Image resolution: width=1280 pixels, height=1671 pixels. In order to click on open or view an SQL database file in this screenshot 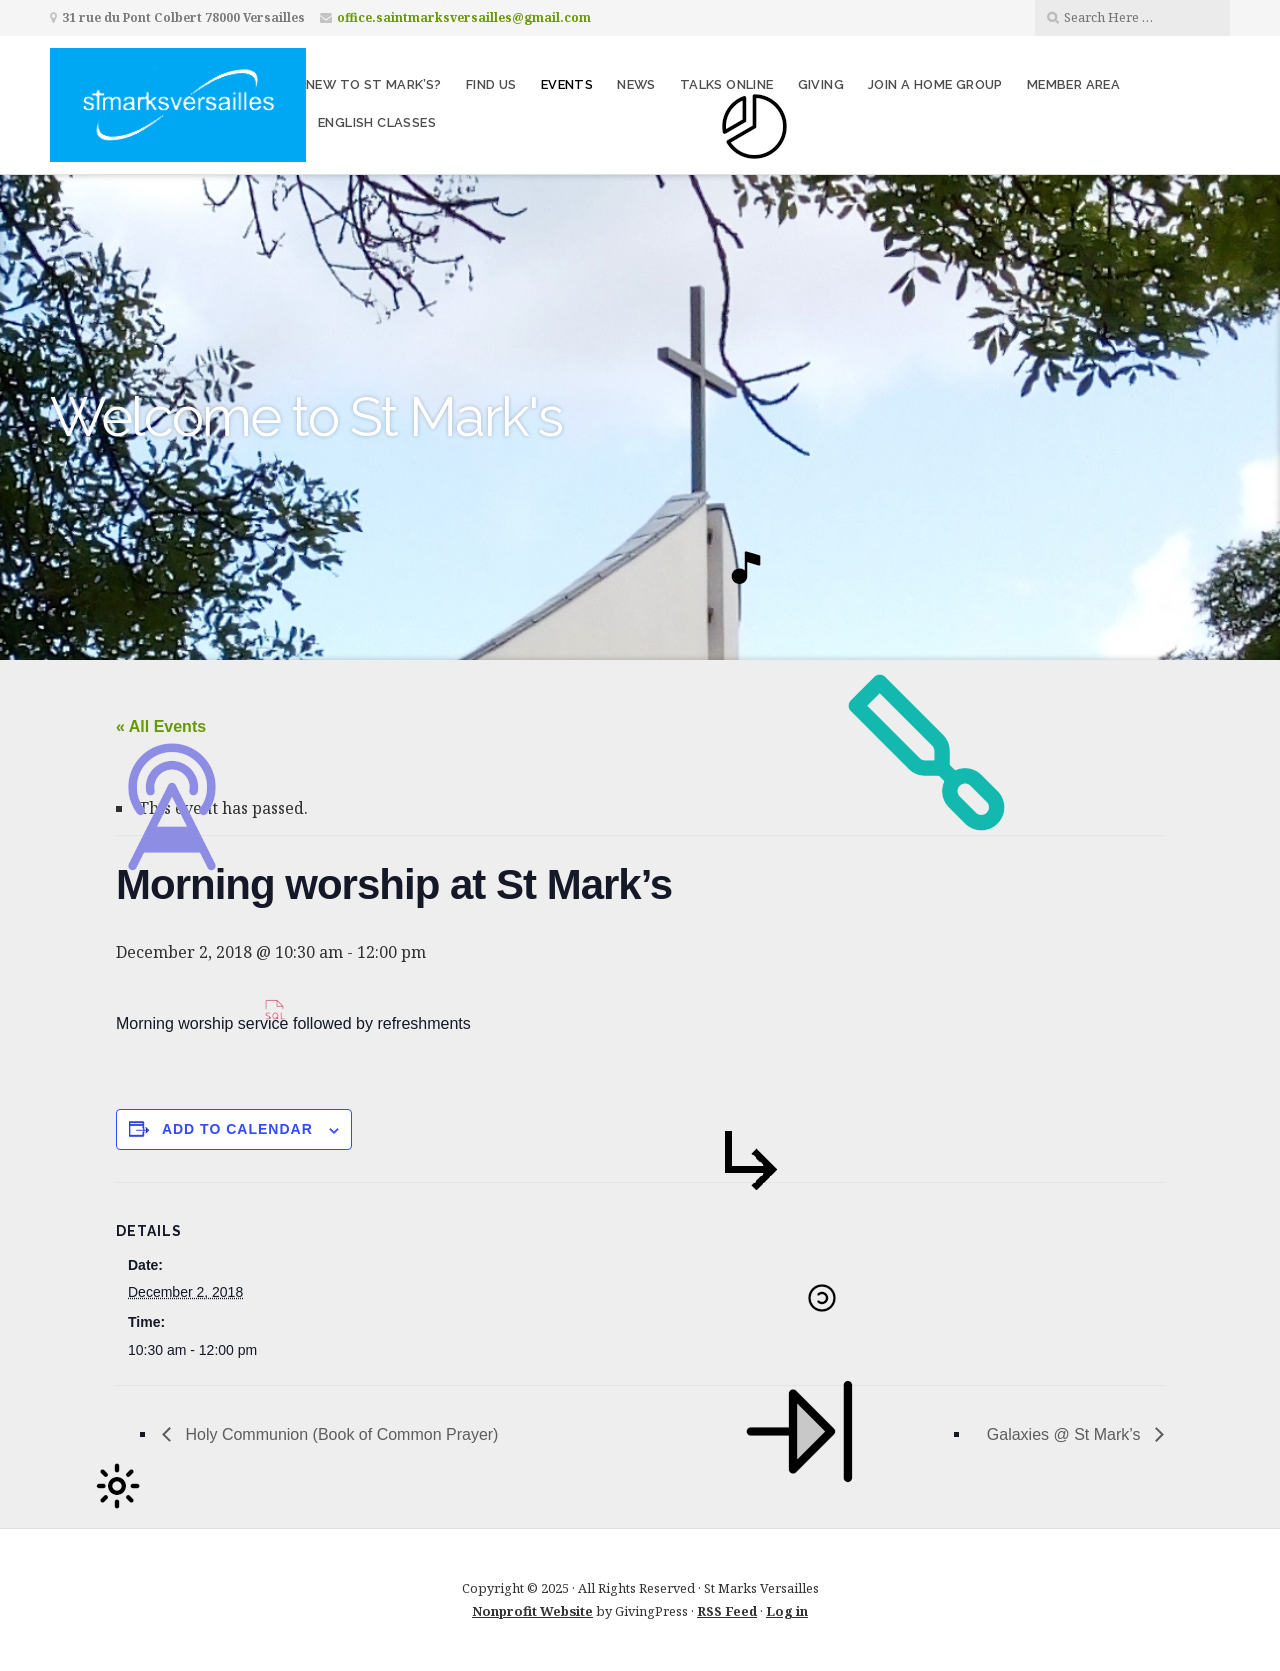, I will do `click(274, 1010)`.